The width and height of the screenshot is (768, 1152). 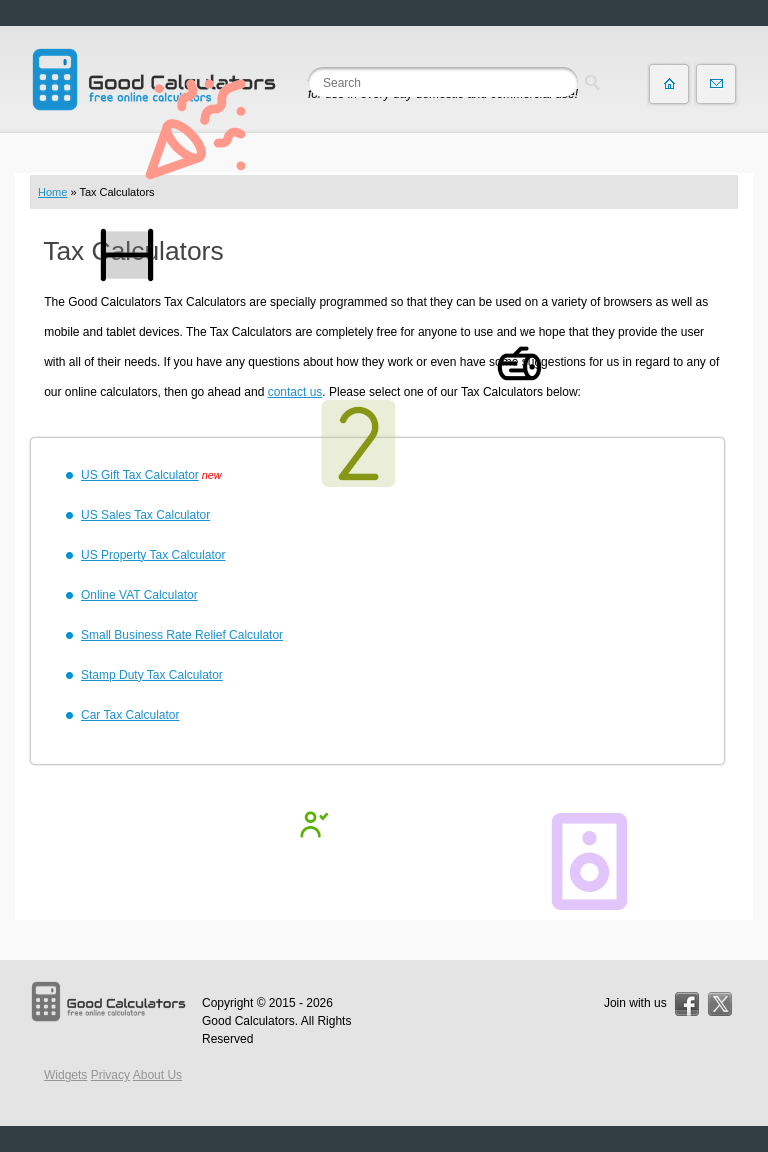 What do you see at coordinates (358, 443) in the screenshot?
I see `indicates step two in a multi-step process` at bounding box center [358, 443].